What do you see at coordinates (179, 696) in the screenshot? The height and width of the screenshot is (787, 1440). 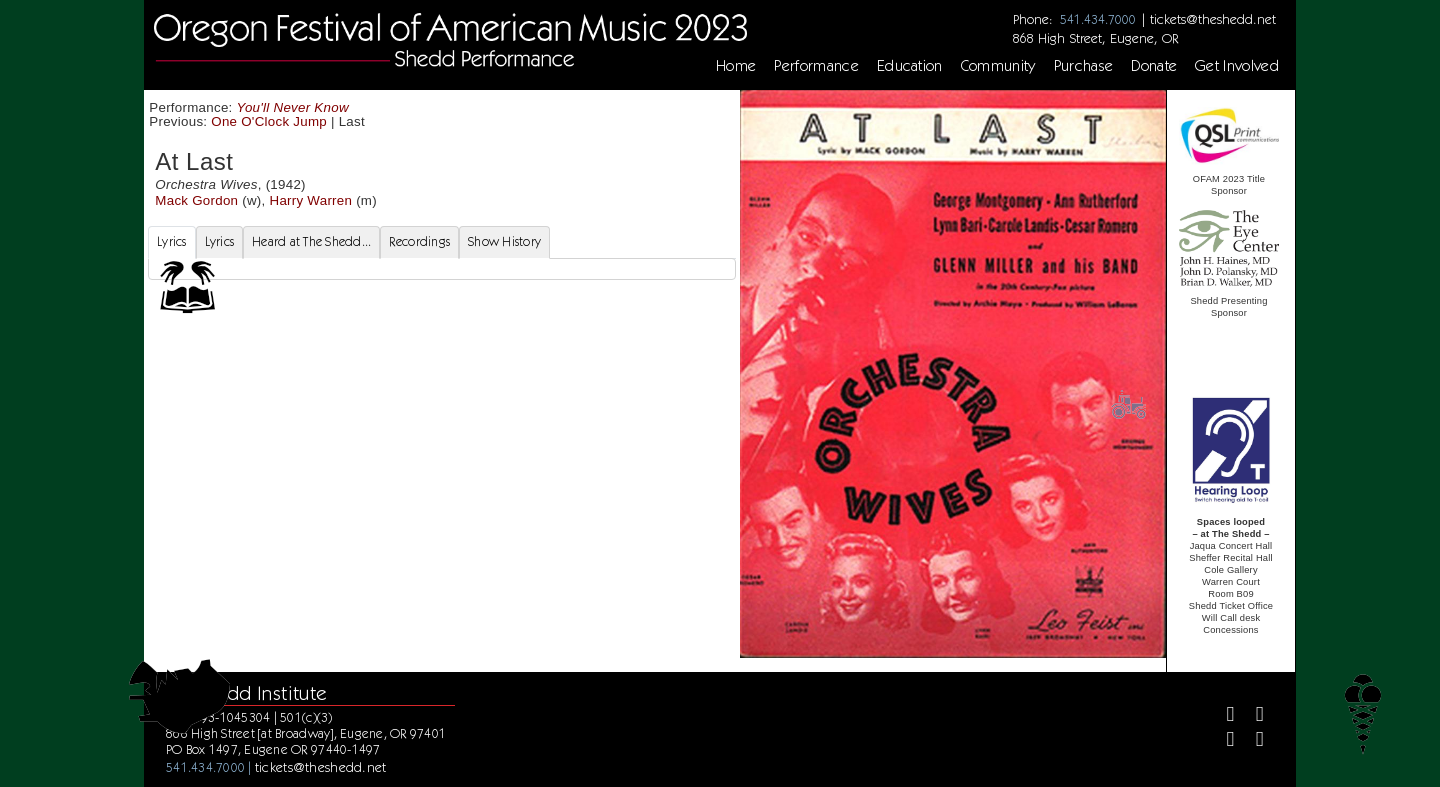 I see `select iceland as a country or region` at bounding box center [179, 696].